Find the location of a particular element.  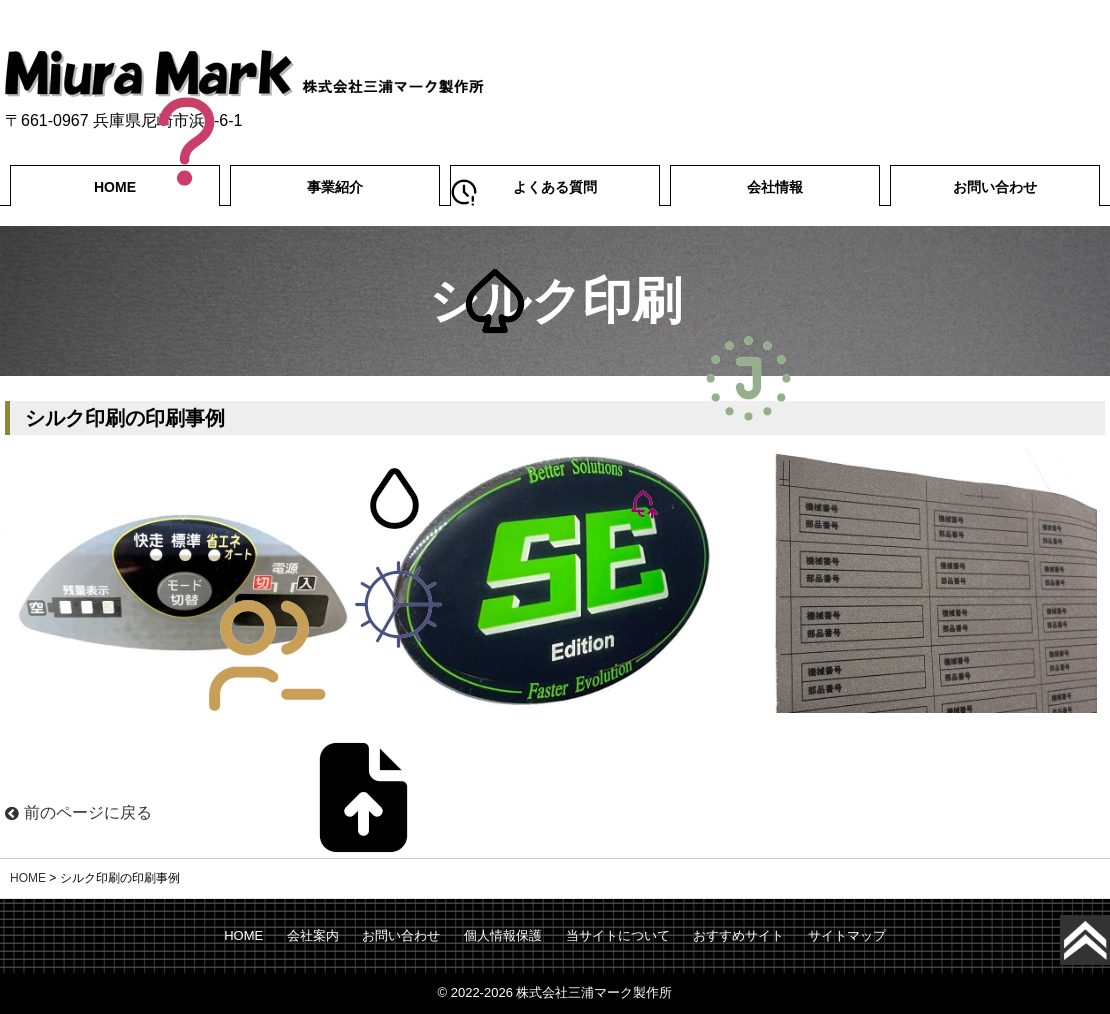

access help or support options is located at coordinates (186, 143).